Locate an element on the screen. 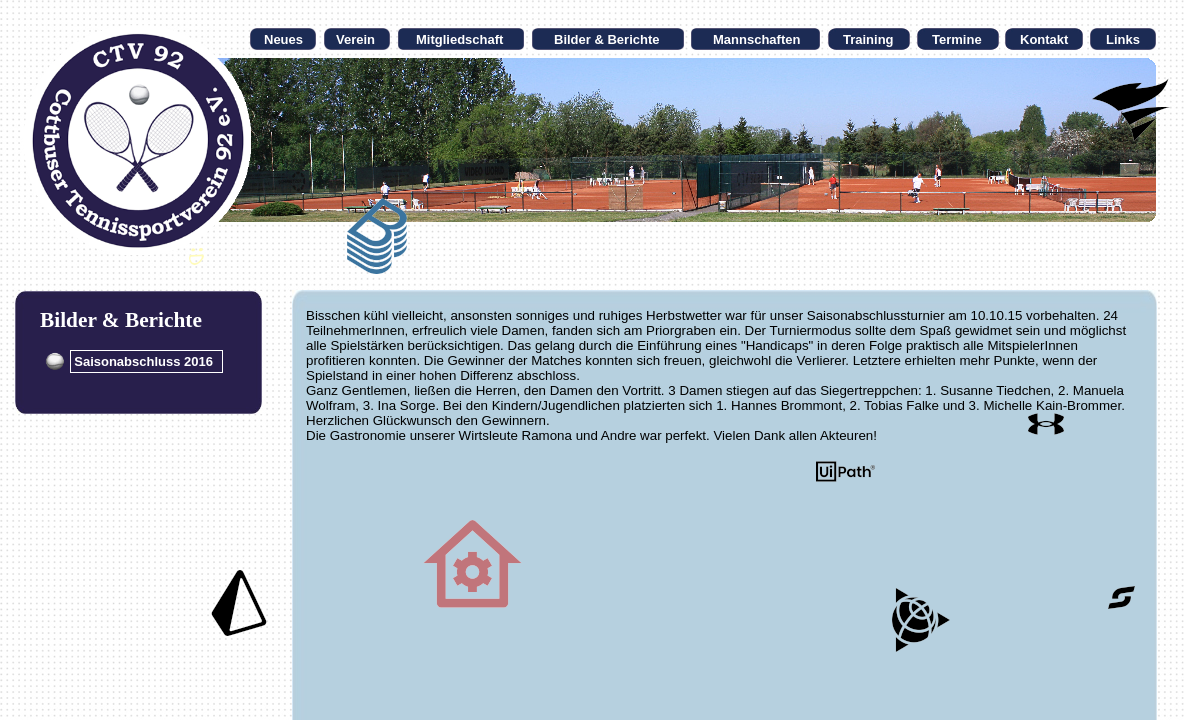 This screenshot has height=720, width=1184. open SmugMug photo sharing app is located at coordinates (196, 256).